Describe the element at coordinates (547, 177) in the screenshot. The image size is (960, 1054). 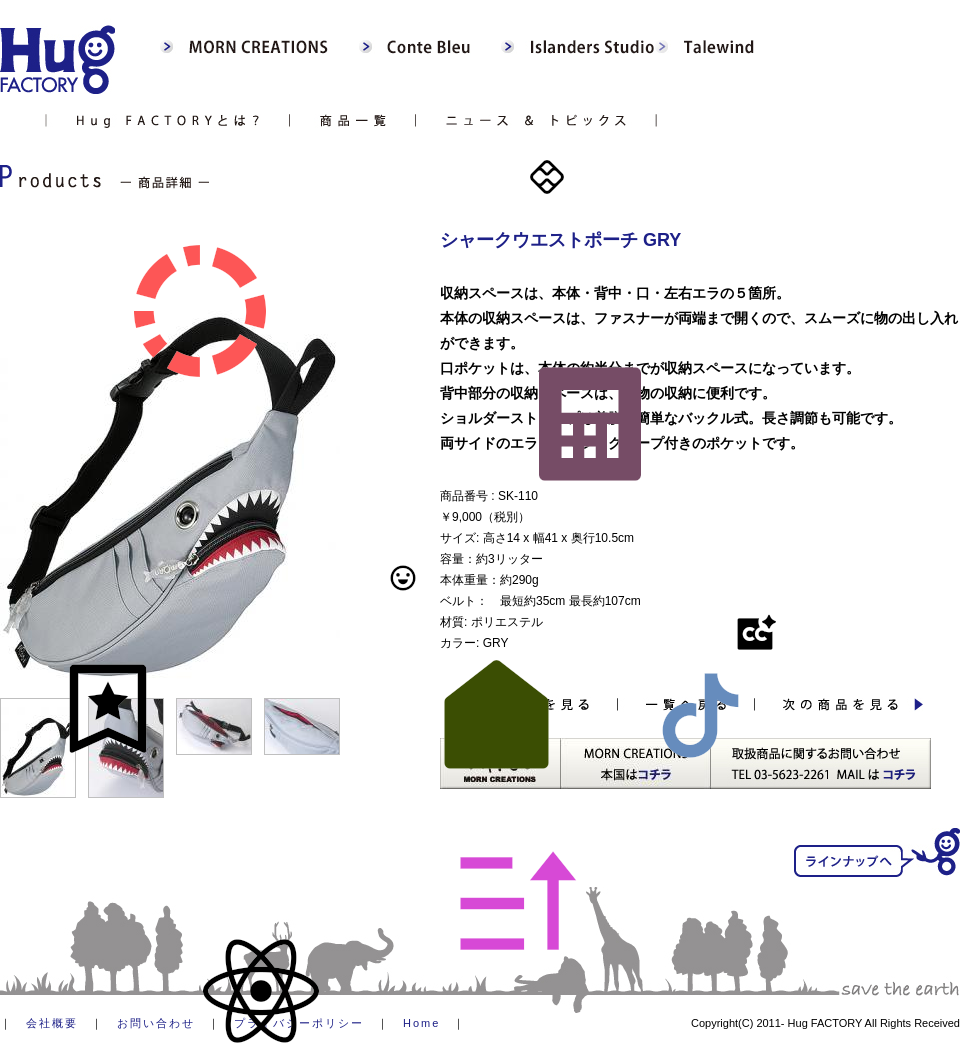
I see `pix instant payment logo` at that location.